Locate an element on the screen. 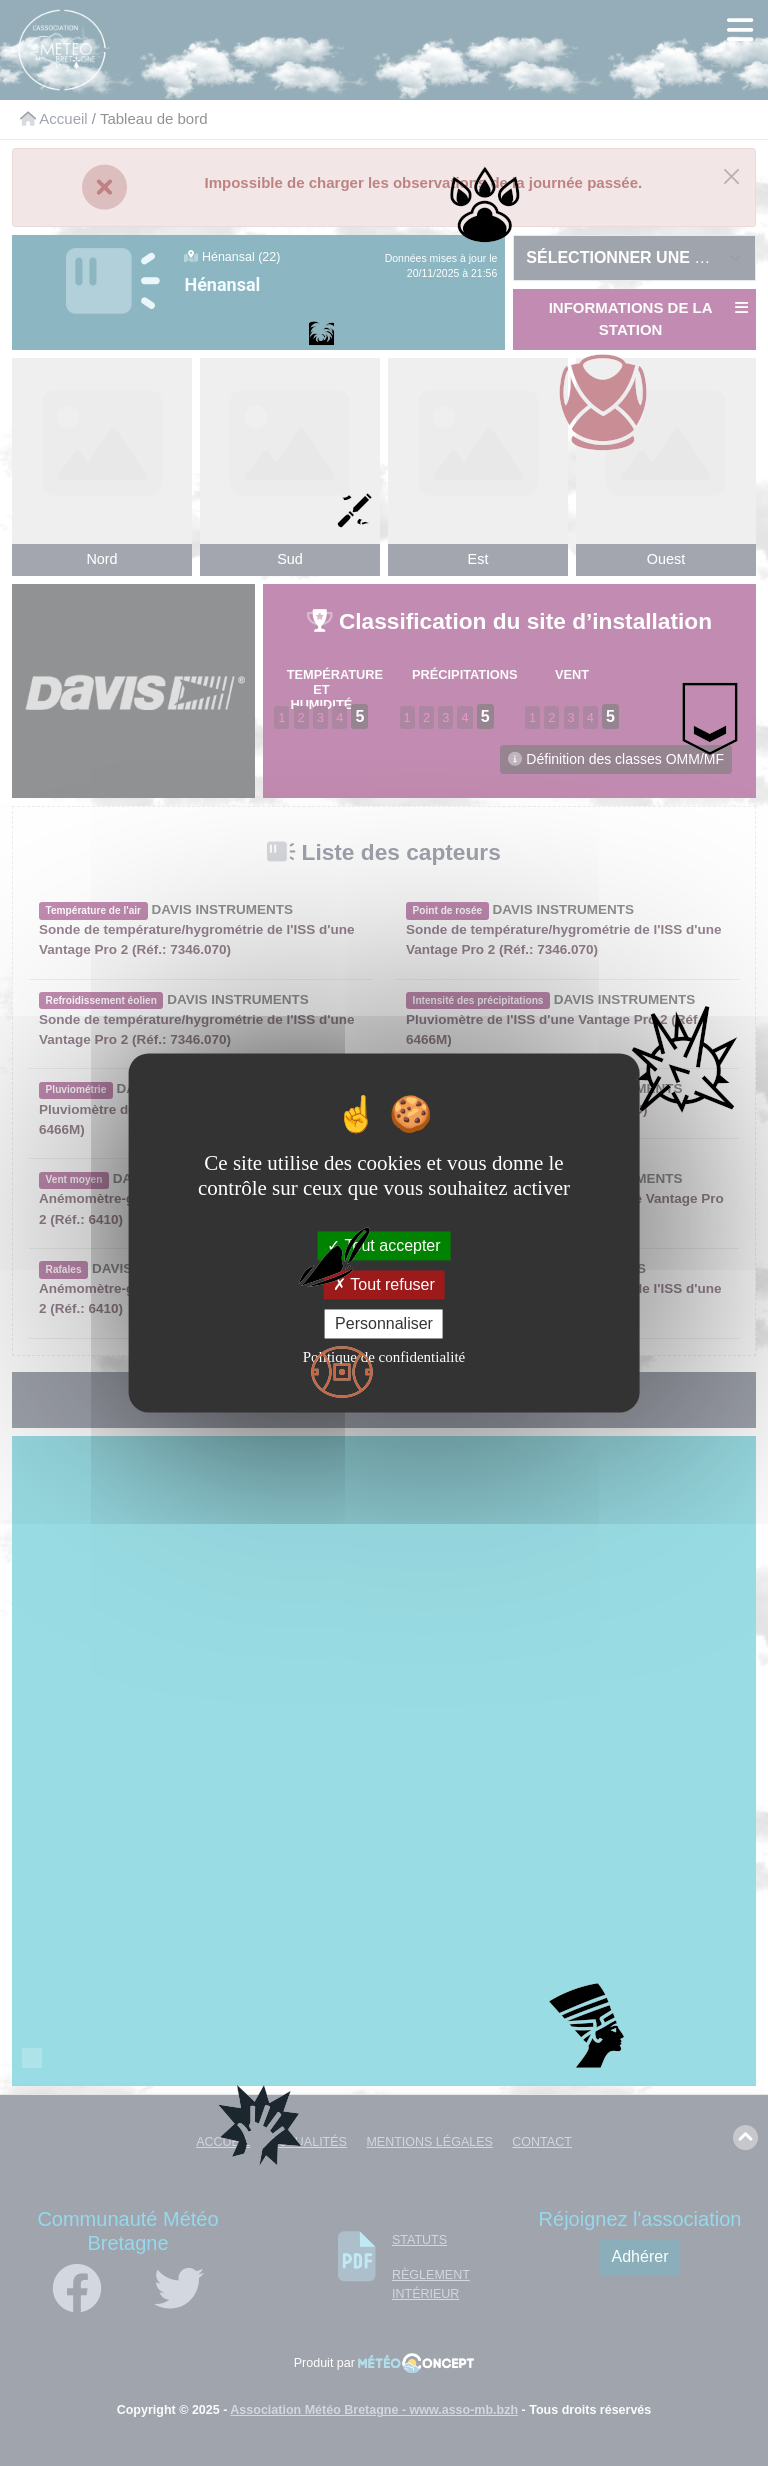 Image resolution: width=768 pixels, height=2466 pixels. sea urchin creature in a game inventory is located at coordinates (684, 1059).